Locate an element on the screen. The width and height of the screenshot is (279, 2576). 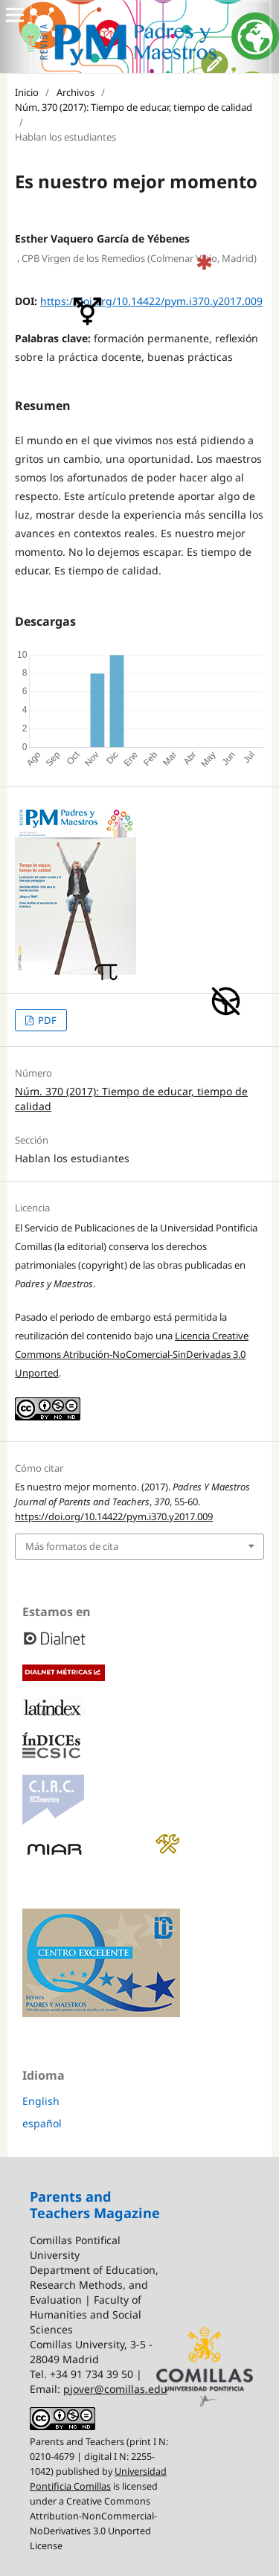
access tips or suggestions is located at coordinates (31, 37).